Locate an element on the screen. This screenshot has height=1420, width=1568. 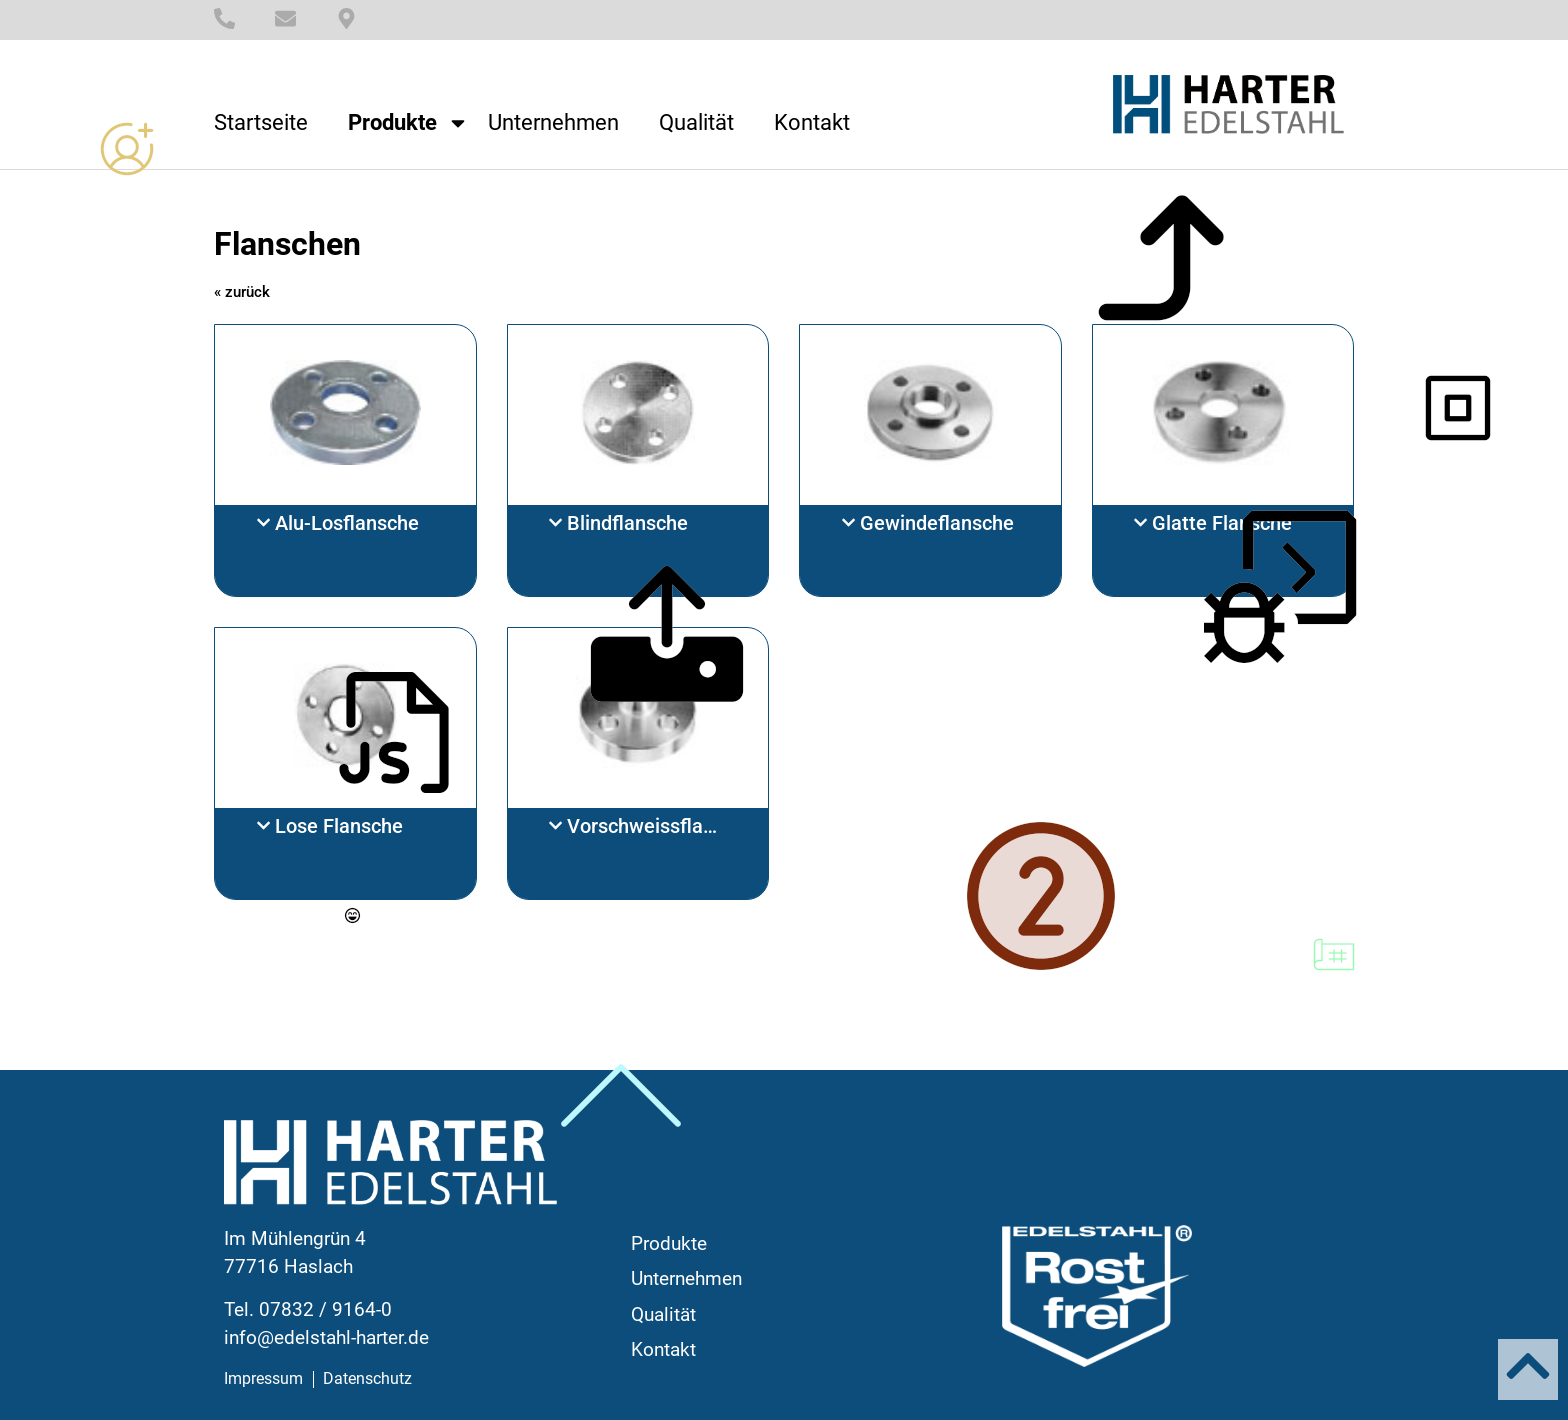
add a new user or contact is located at coordinates (127, 149).